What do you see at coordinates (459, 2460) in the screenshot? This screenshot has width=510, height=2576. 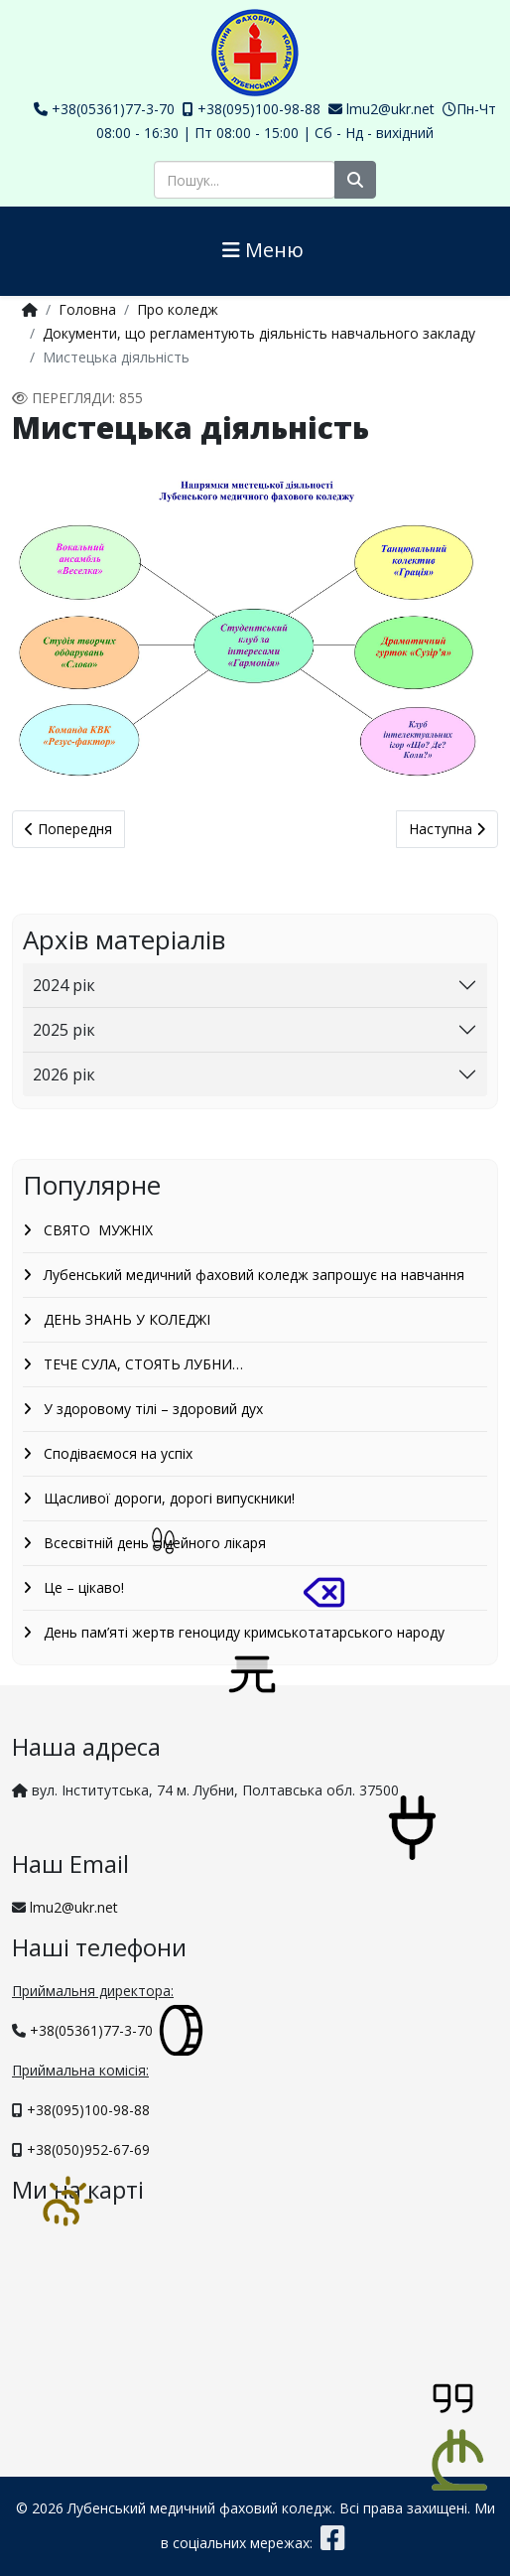 I see `indicates georgian lari currency` at bounding box center [459, 2460].